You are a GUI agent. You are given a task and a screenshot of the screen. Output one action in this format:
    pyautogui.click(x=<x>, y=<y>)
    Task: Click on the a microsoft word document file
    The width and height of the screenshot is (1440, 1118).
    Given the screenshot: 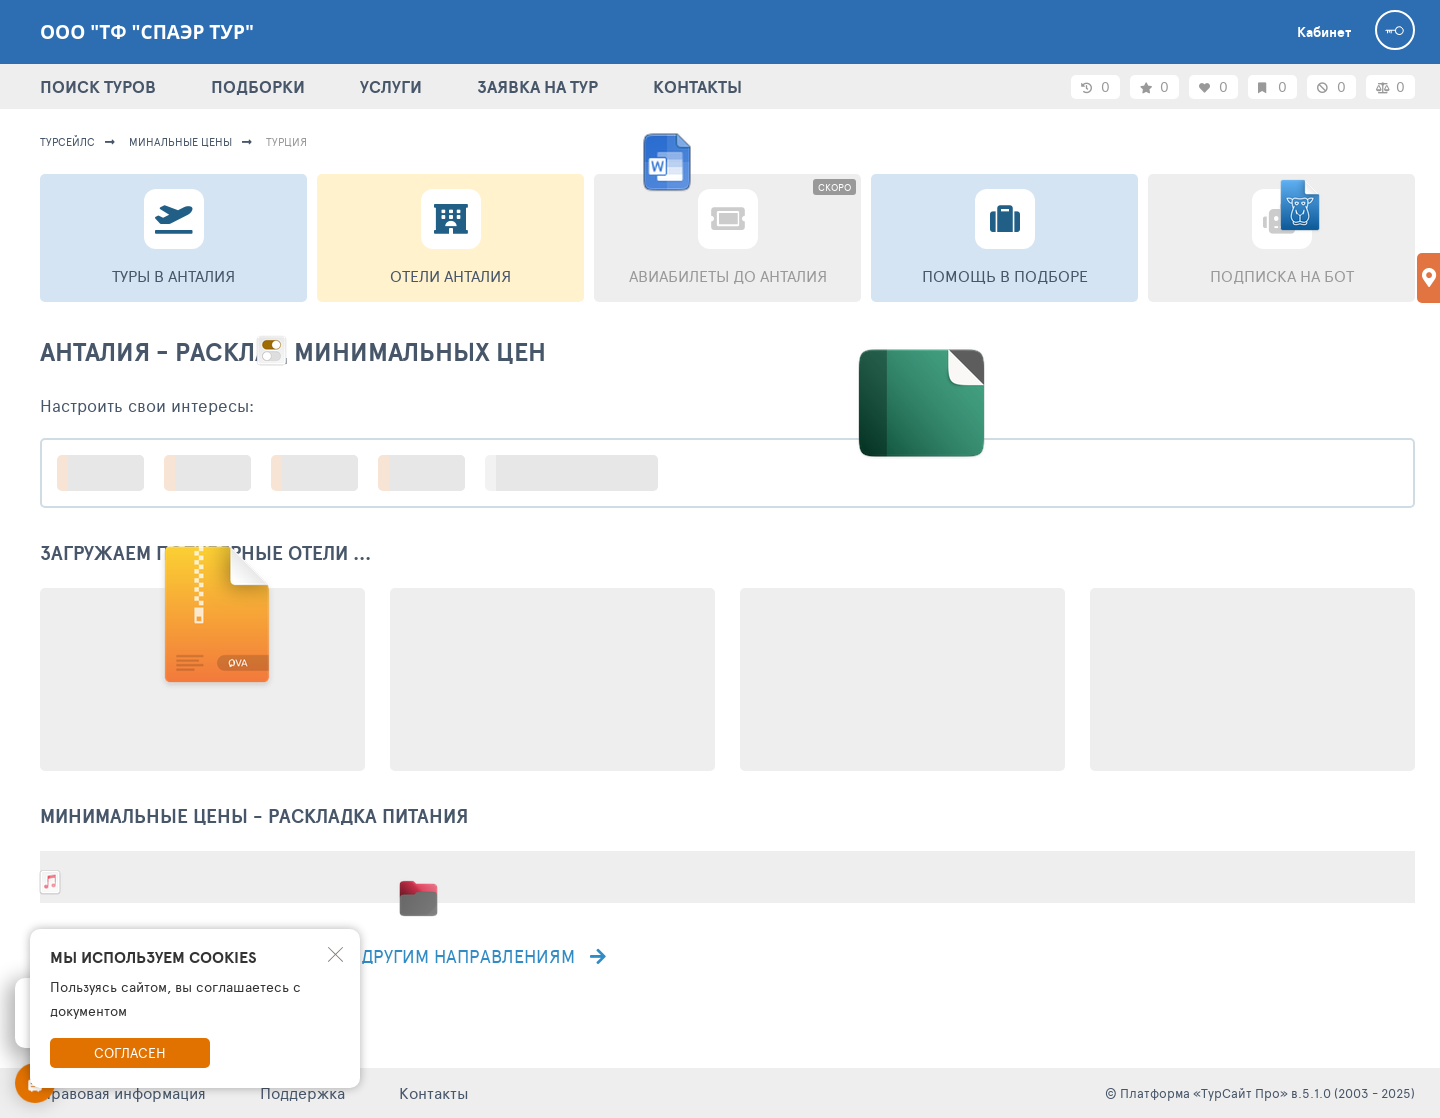 What is the action you would take?
    pyautogui.click(x=667, y=162)
    